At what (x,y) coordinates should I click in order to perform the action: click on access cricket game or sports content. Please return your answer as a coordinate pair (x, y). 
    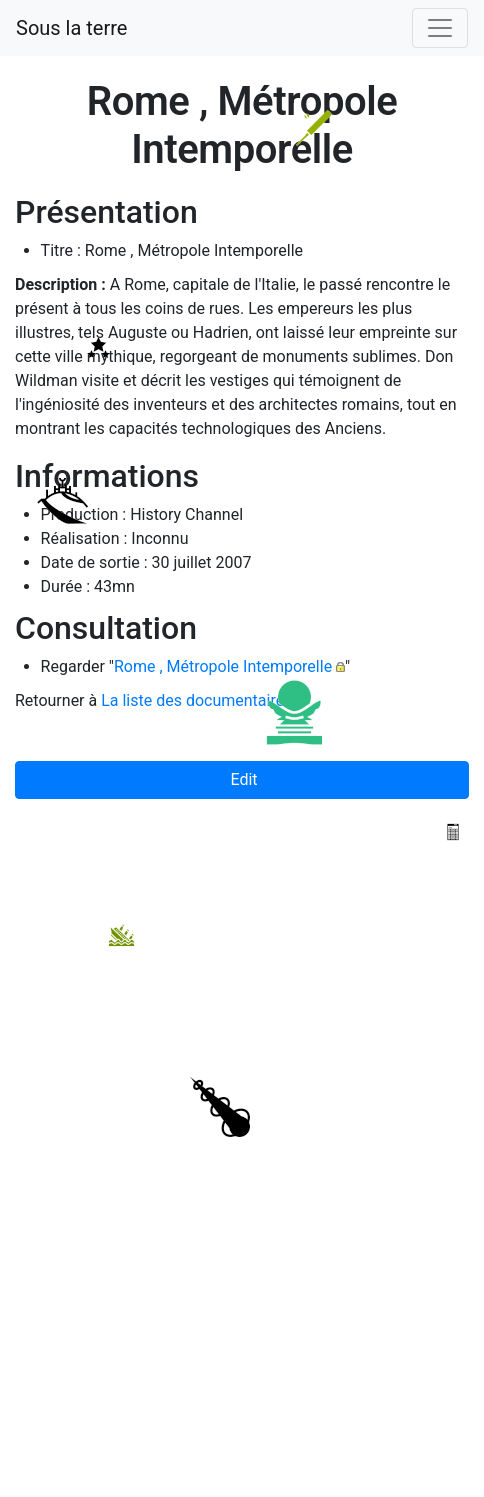
    Looking at the image, I should click on (314, 128).